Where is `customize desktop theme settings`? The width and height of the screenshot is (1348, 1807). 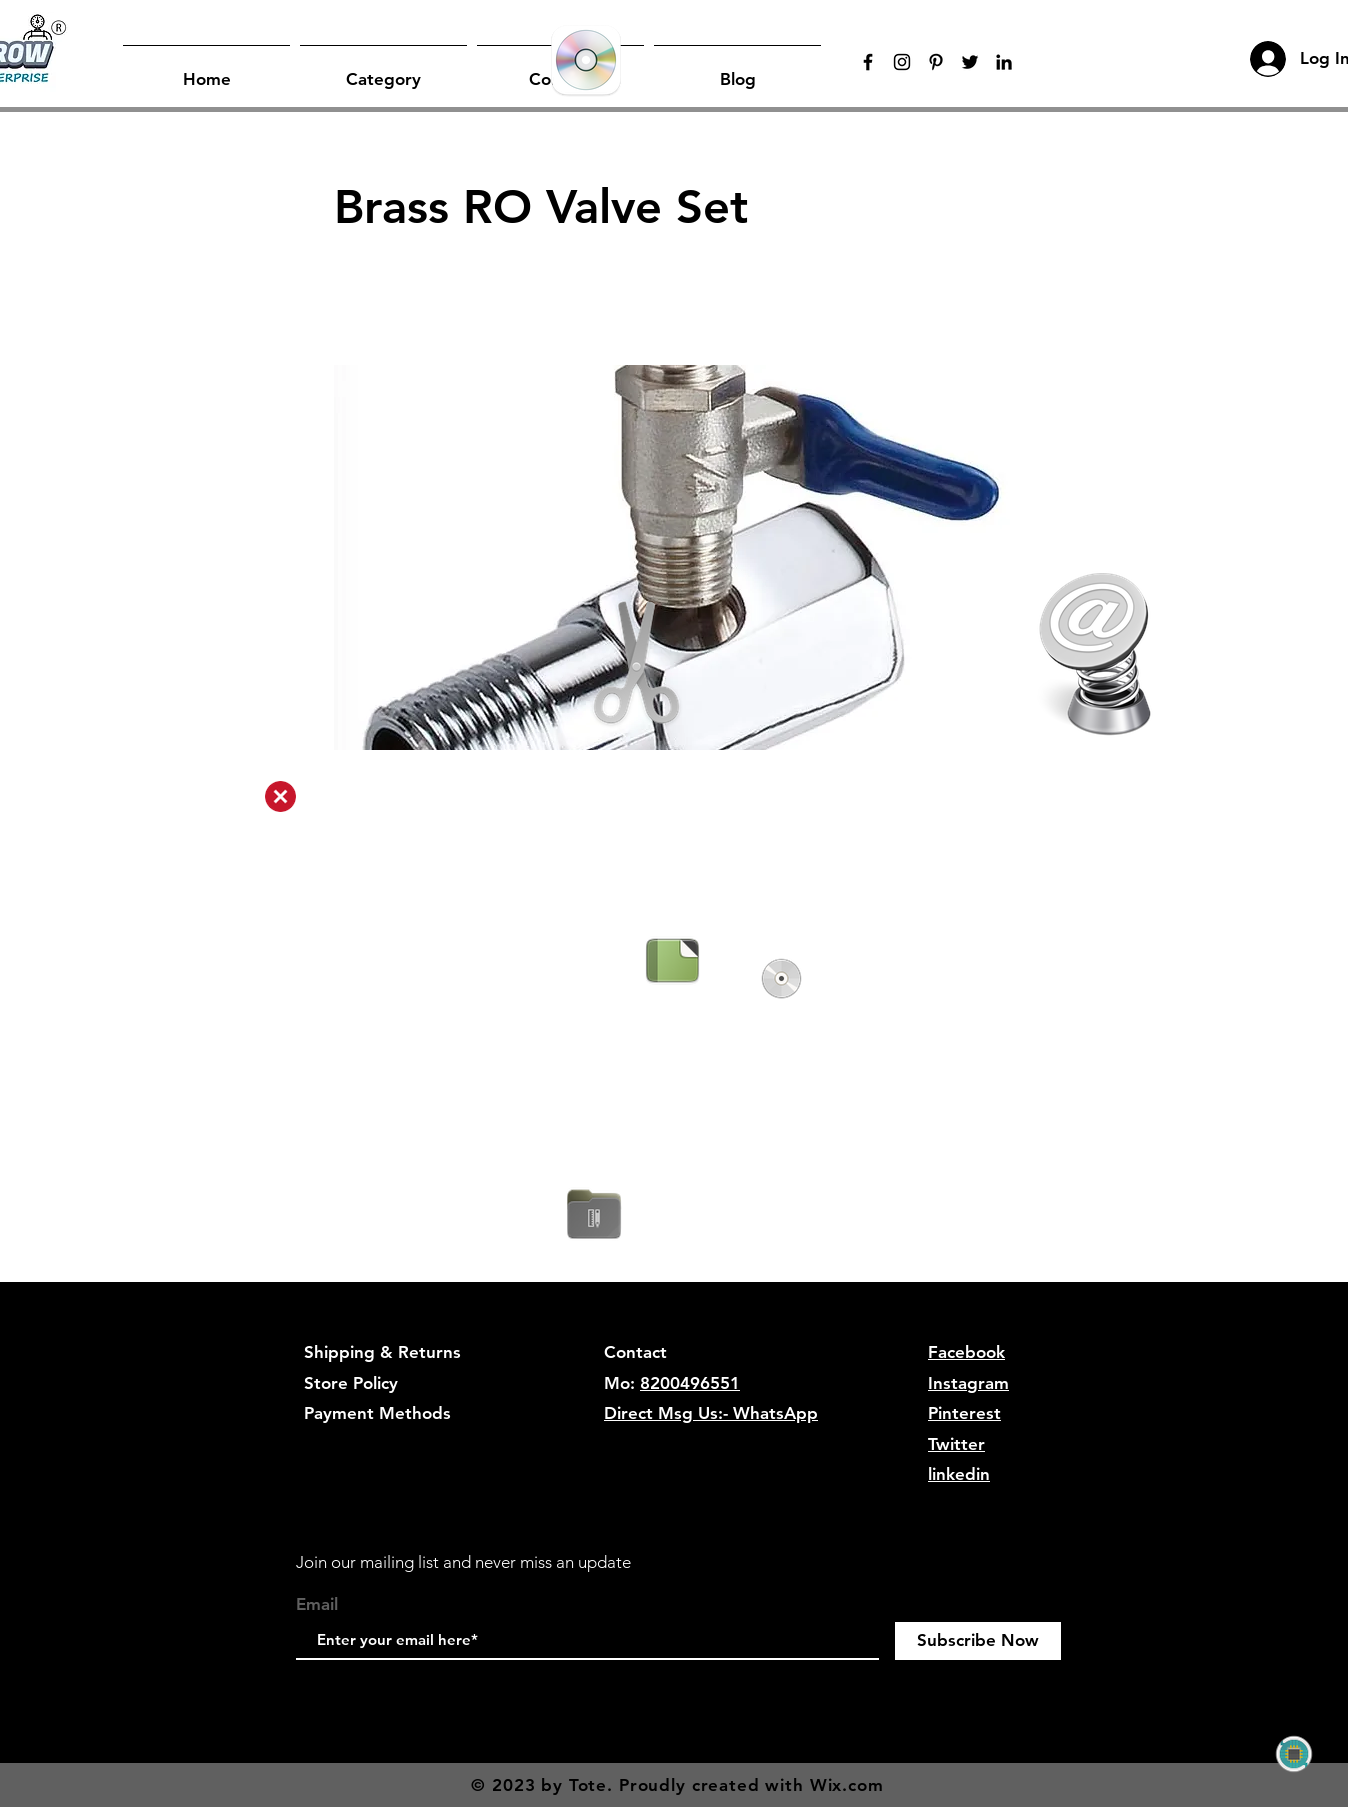 customize desktop theme settings is located at coordinates (672, 960).